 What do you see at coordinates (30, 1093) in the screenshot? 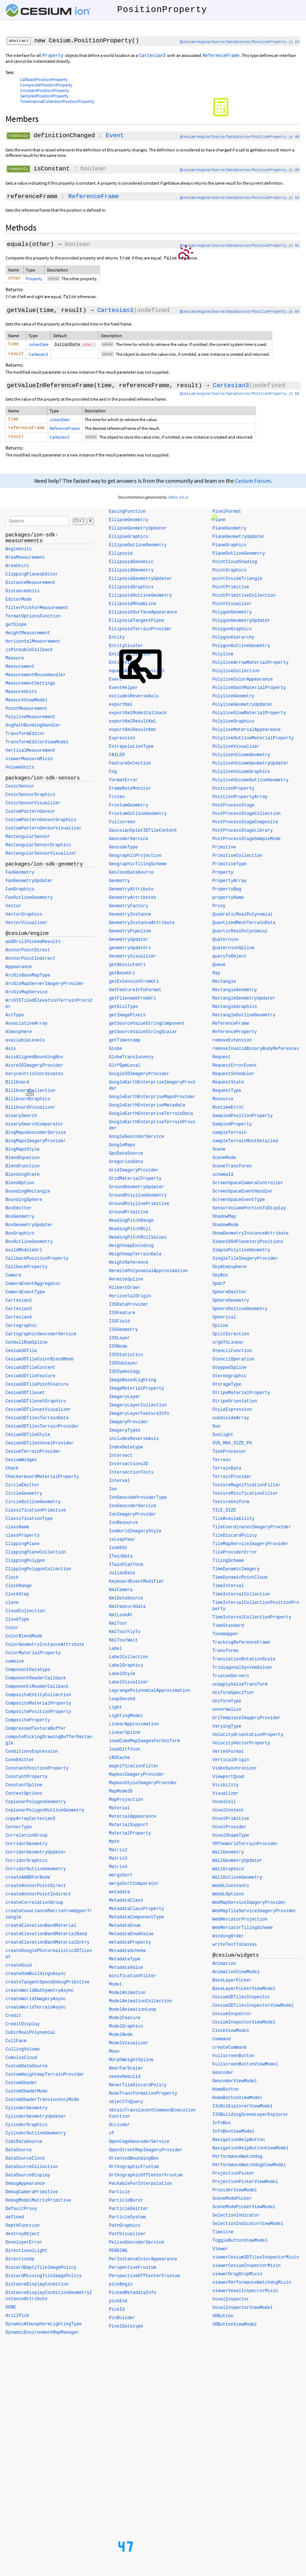
I see `align text or content to the right` at bounding box center [30, 1093].